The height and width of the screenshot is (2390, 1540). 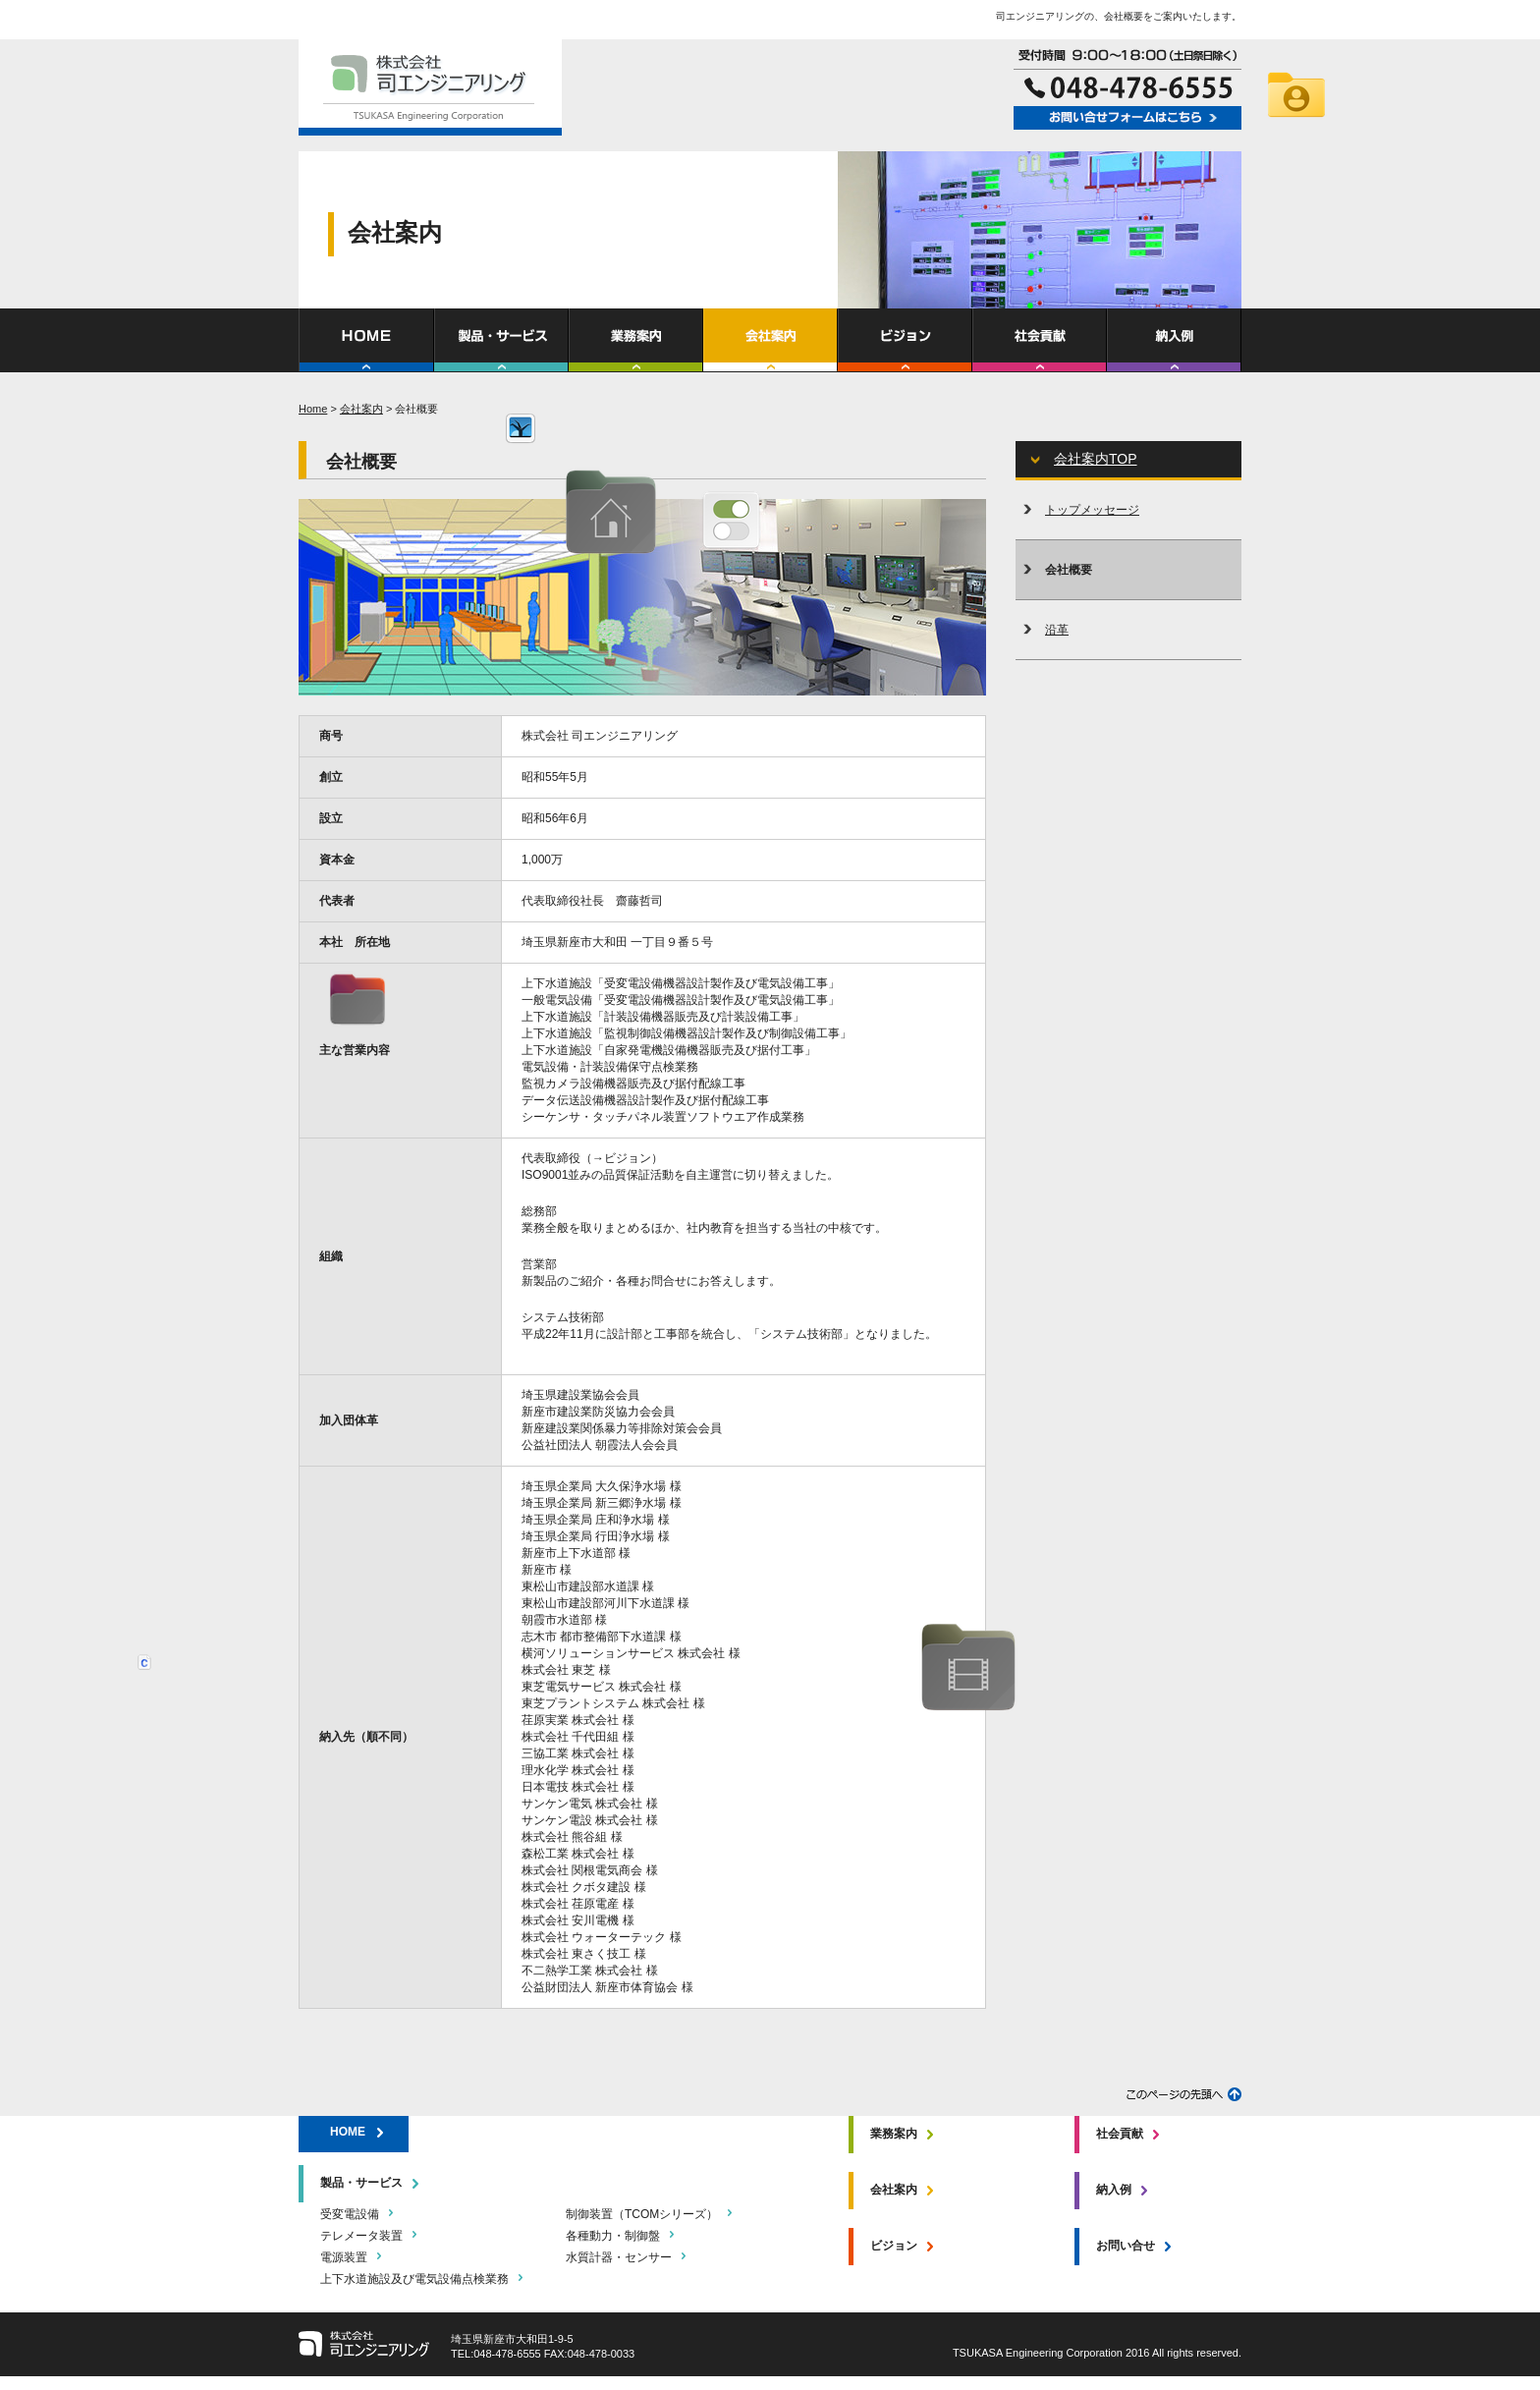 I want to click on open your contacts folder, so click(x=1296, y=96).